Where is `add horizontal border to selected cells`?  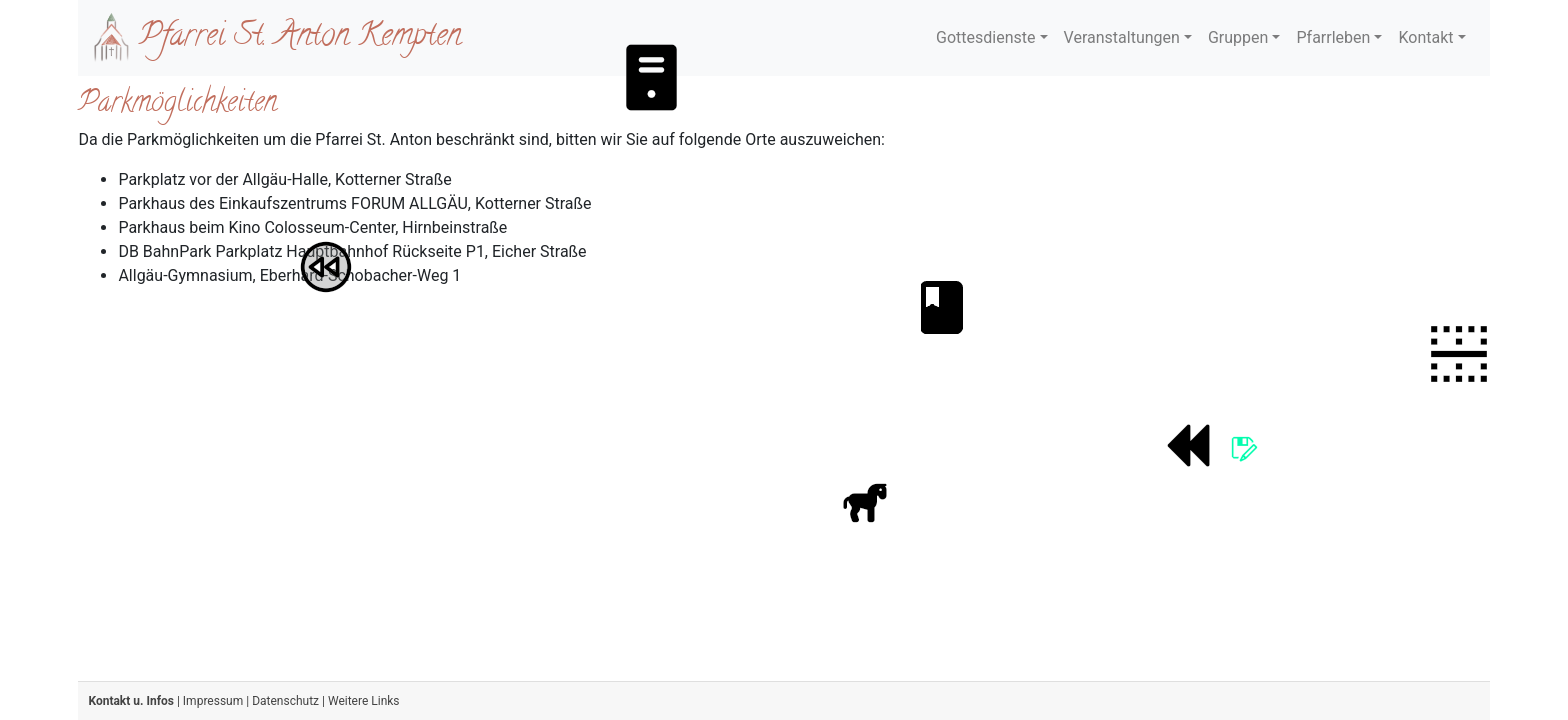
add horizontal border to selected cells is located at coordinates (1459, 354).